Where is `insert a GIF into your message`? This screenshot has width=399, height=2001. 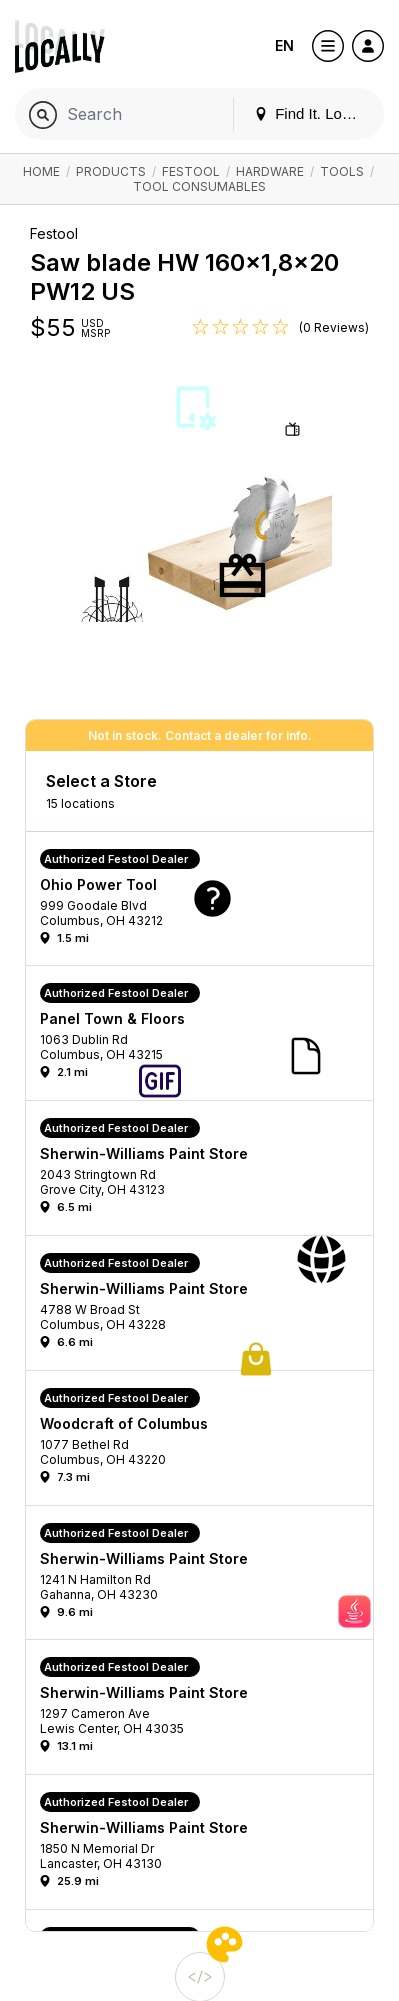 insert a GIF into your message is located at coordinates (160, 1081).